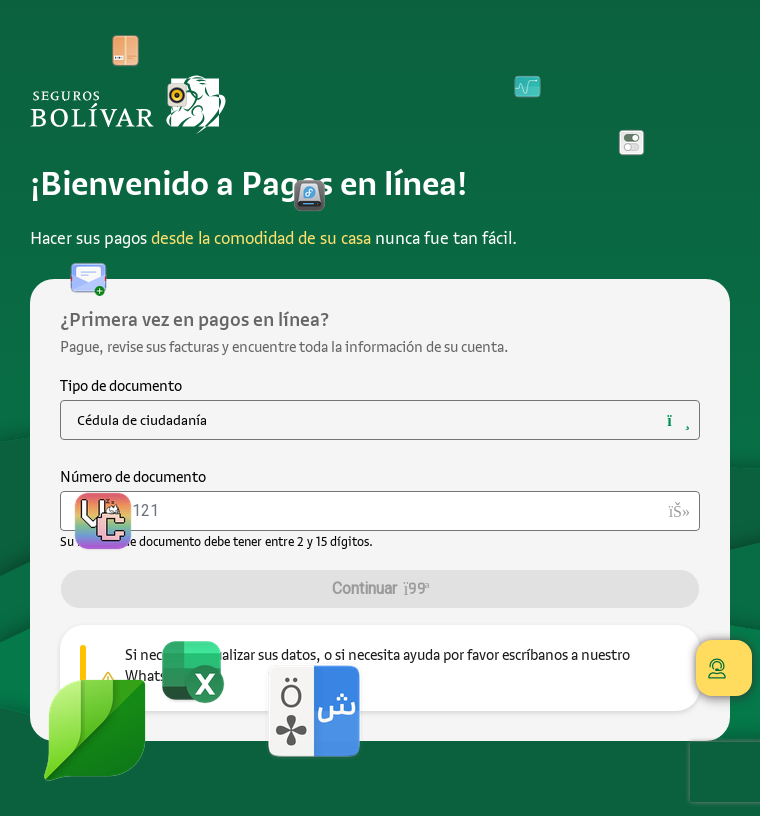 The height and width of the screenshot is (816, 760). What do you see at coordinates (103, 520) in the screenshot?
I see `open vesktop, a discord client mod` at bounding box center [103, 520].